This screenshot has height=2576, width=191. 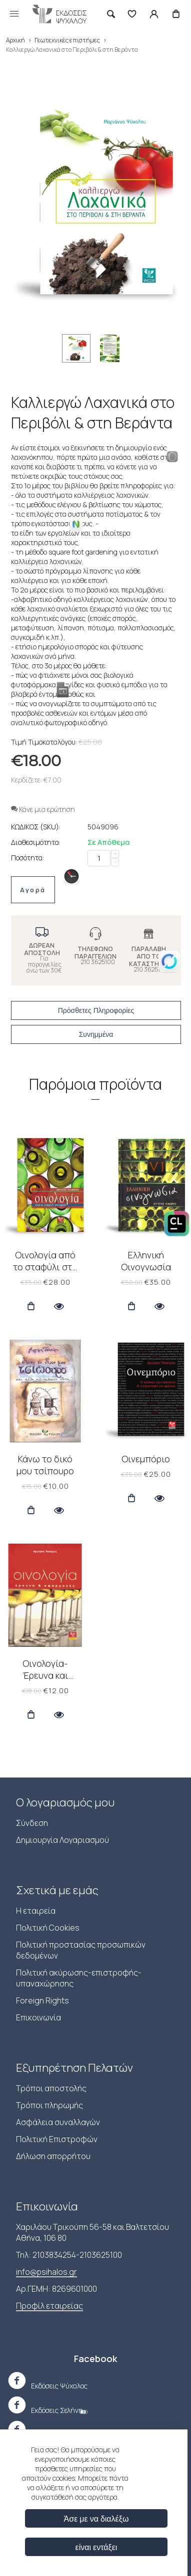 What do you see at coordinates (169, 961) in the screenshot?
I see `refresh or reload the current app` at bounding box center [169, 961].